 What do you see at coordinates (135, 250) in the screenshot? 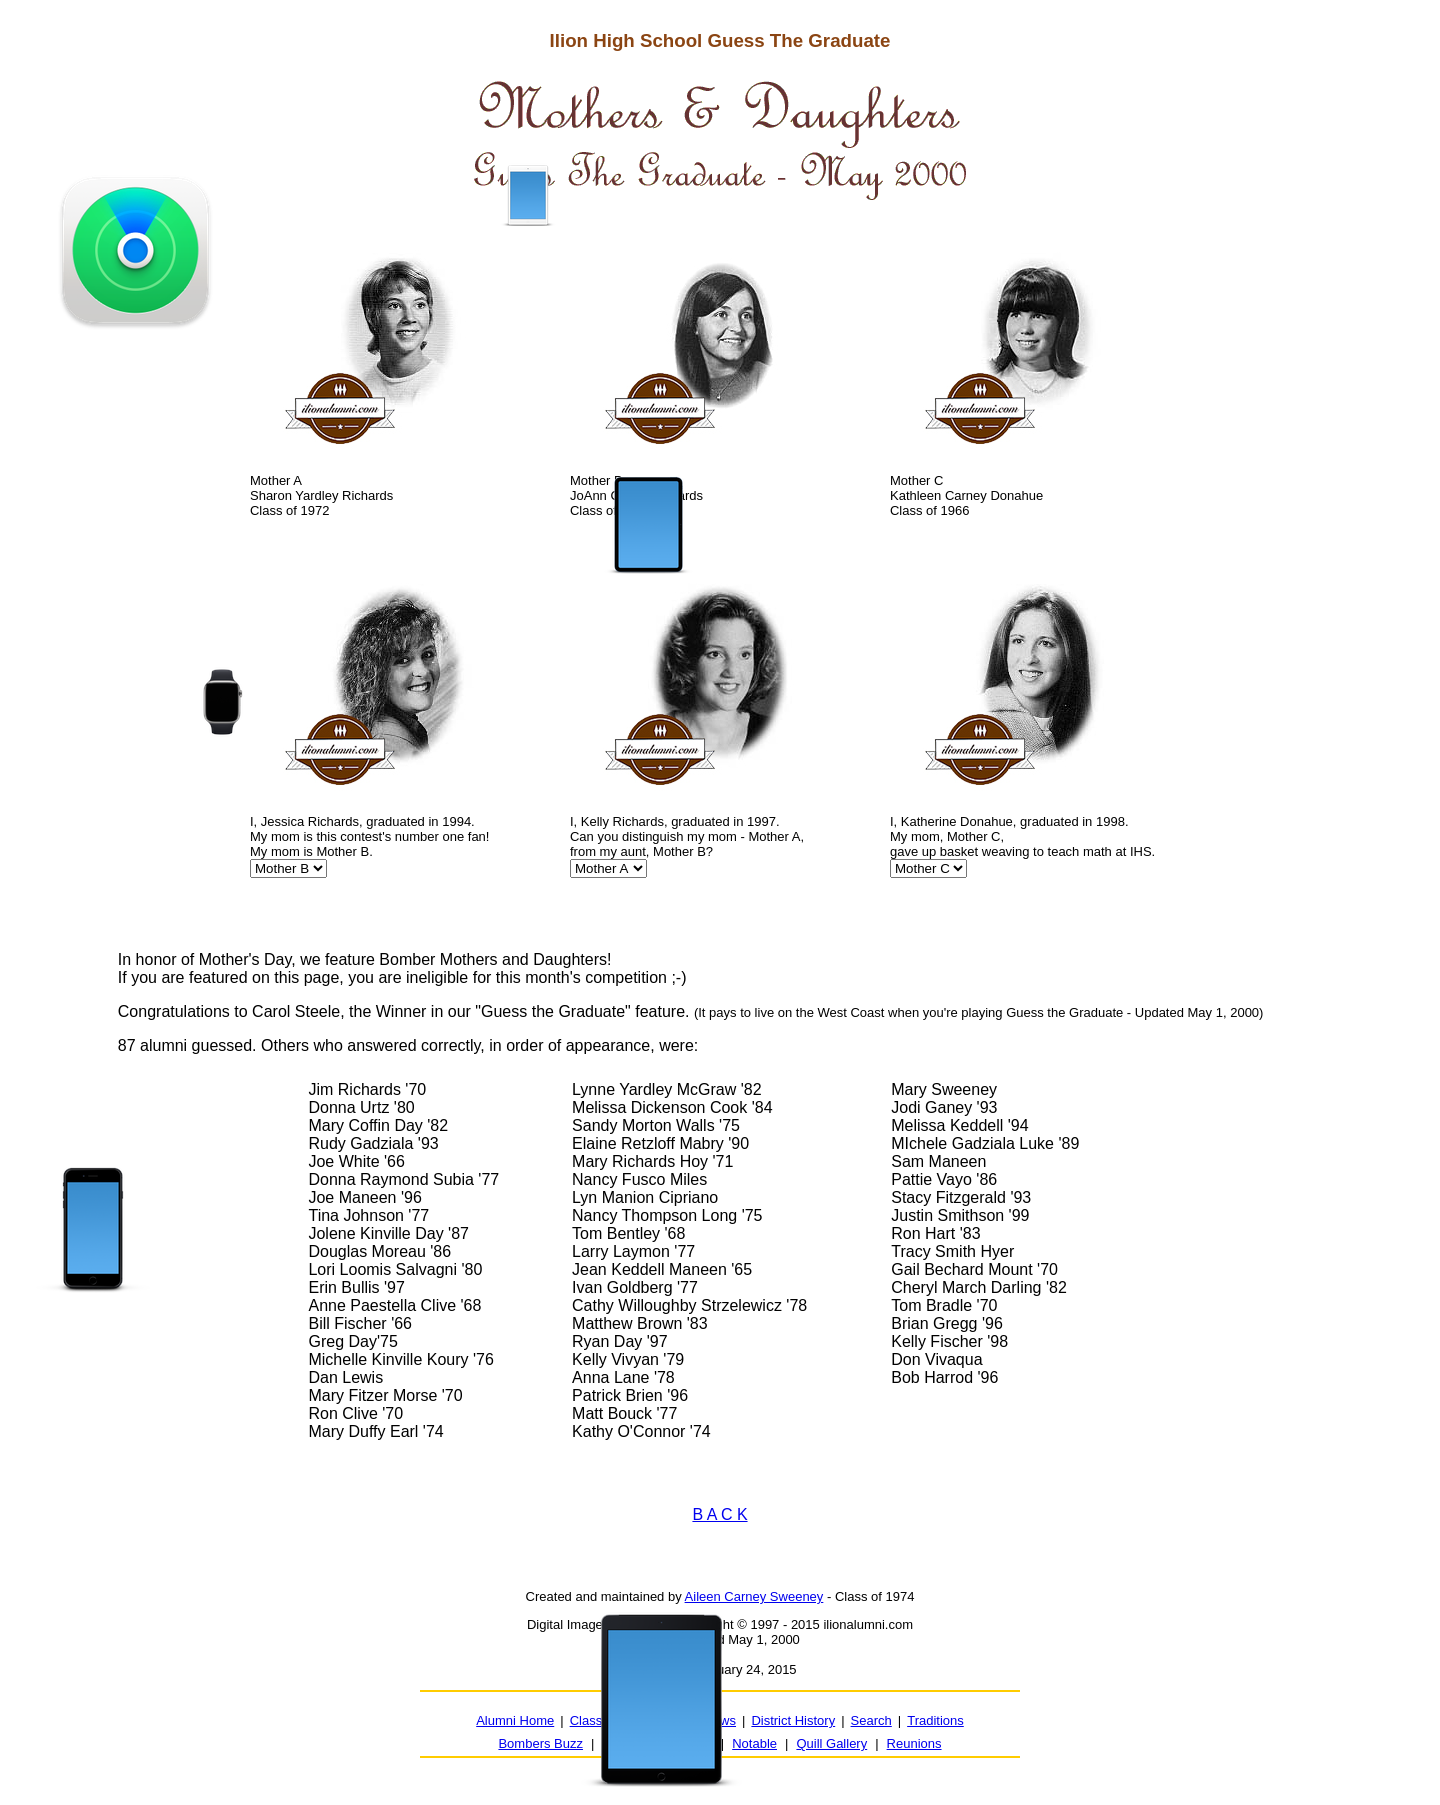
I see `open Find My app to locate devices or people` at bounding box center [135, 250].